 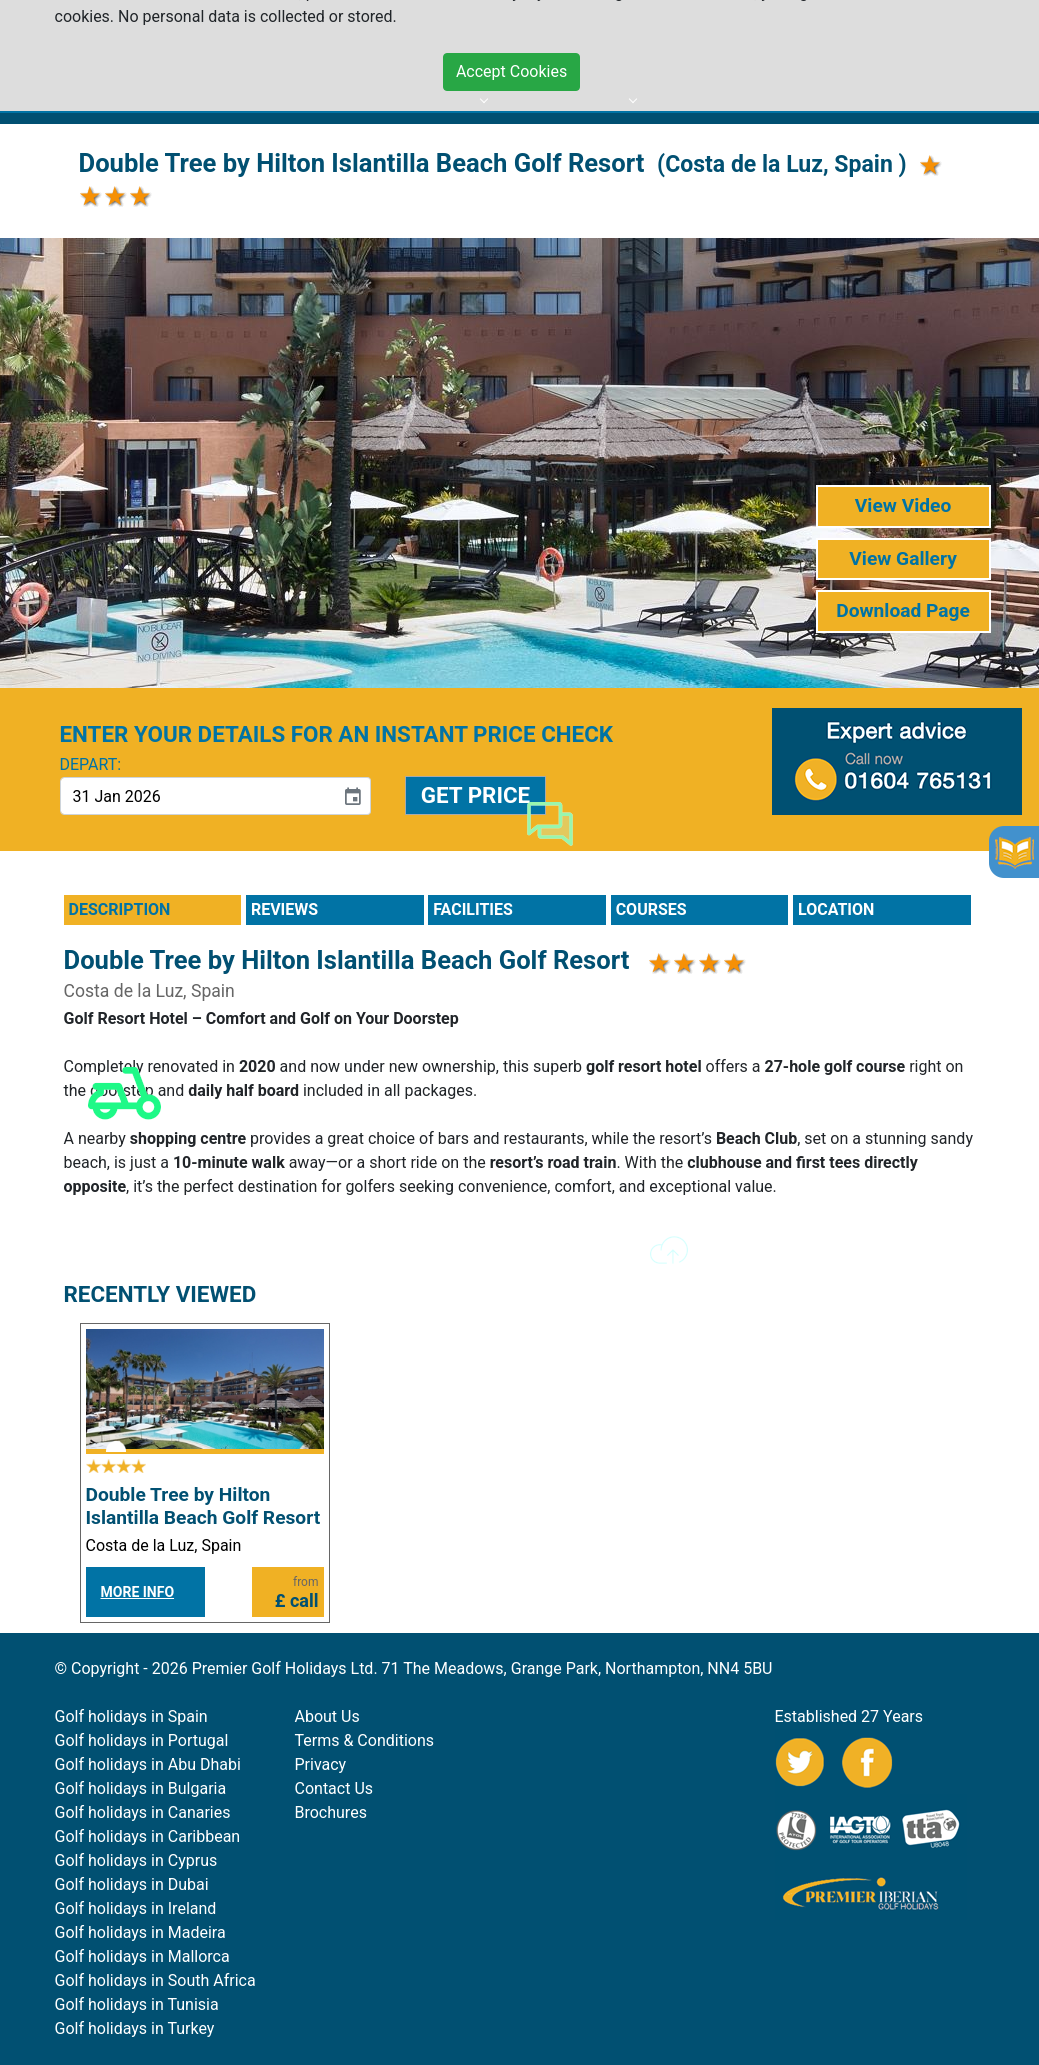 I want to click on open your messages or conversations, so click(x=550, y=823).